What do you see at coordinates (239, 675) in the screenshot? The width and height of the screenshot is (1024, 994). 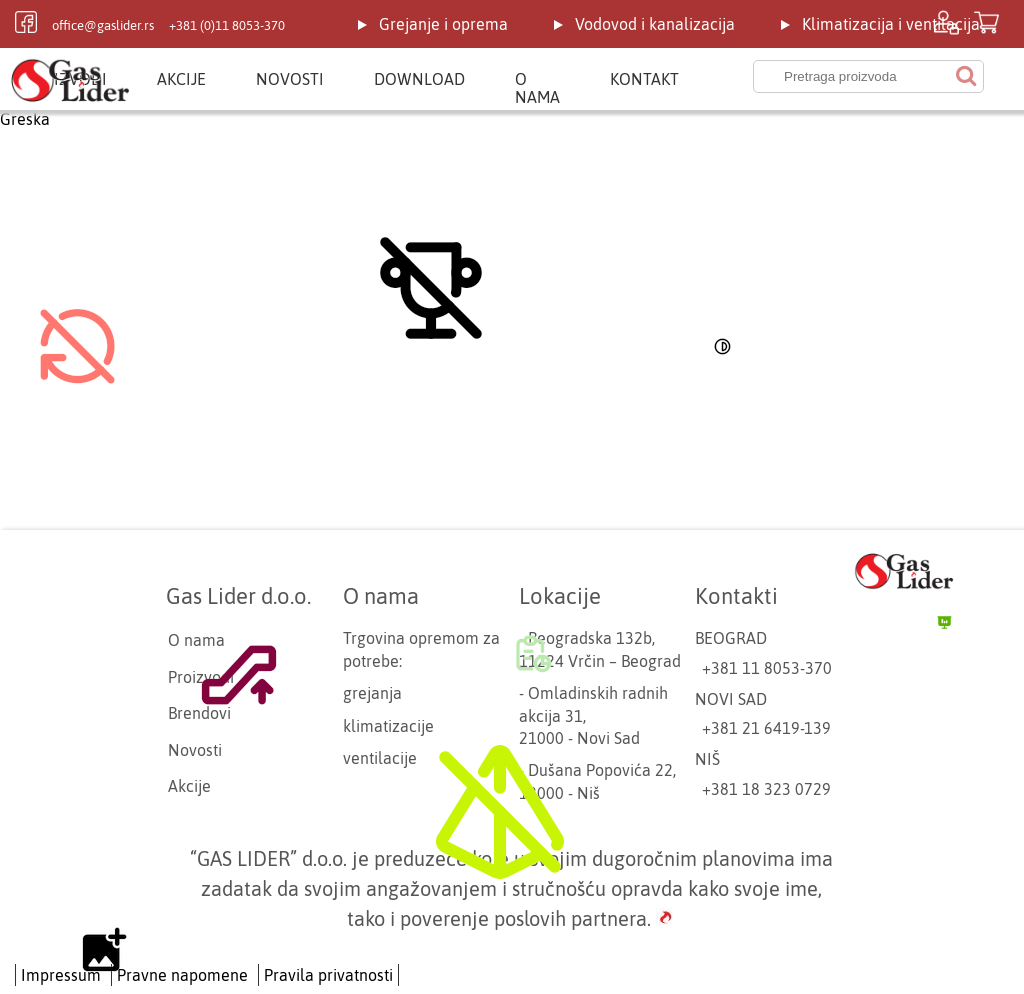 I see `indicates escalator going up` at bounding box center [239, 675].